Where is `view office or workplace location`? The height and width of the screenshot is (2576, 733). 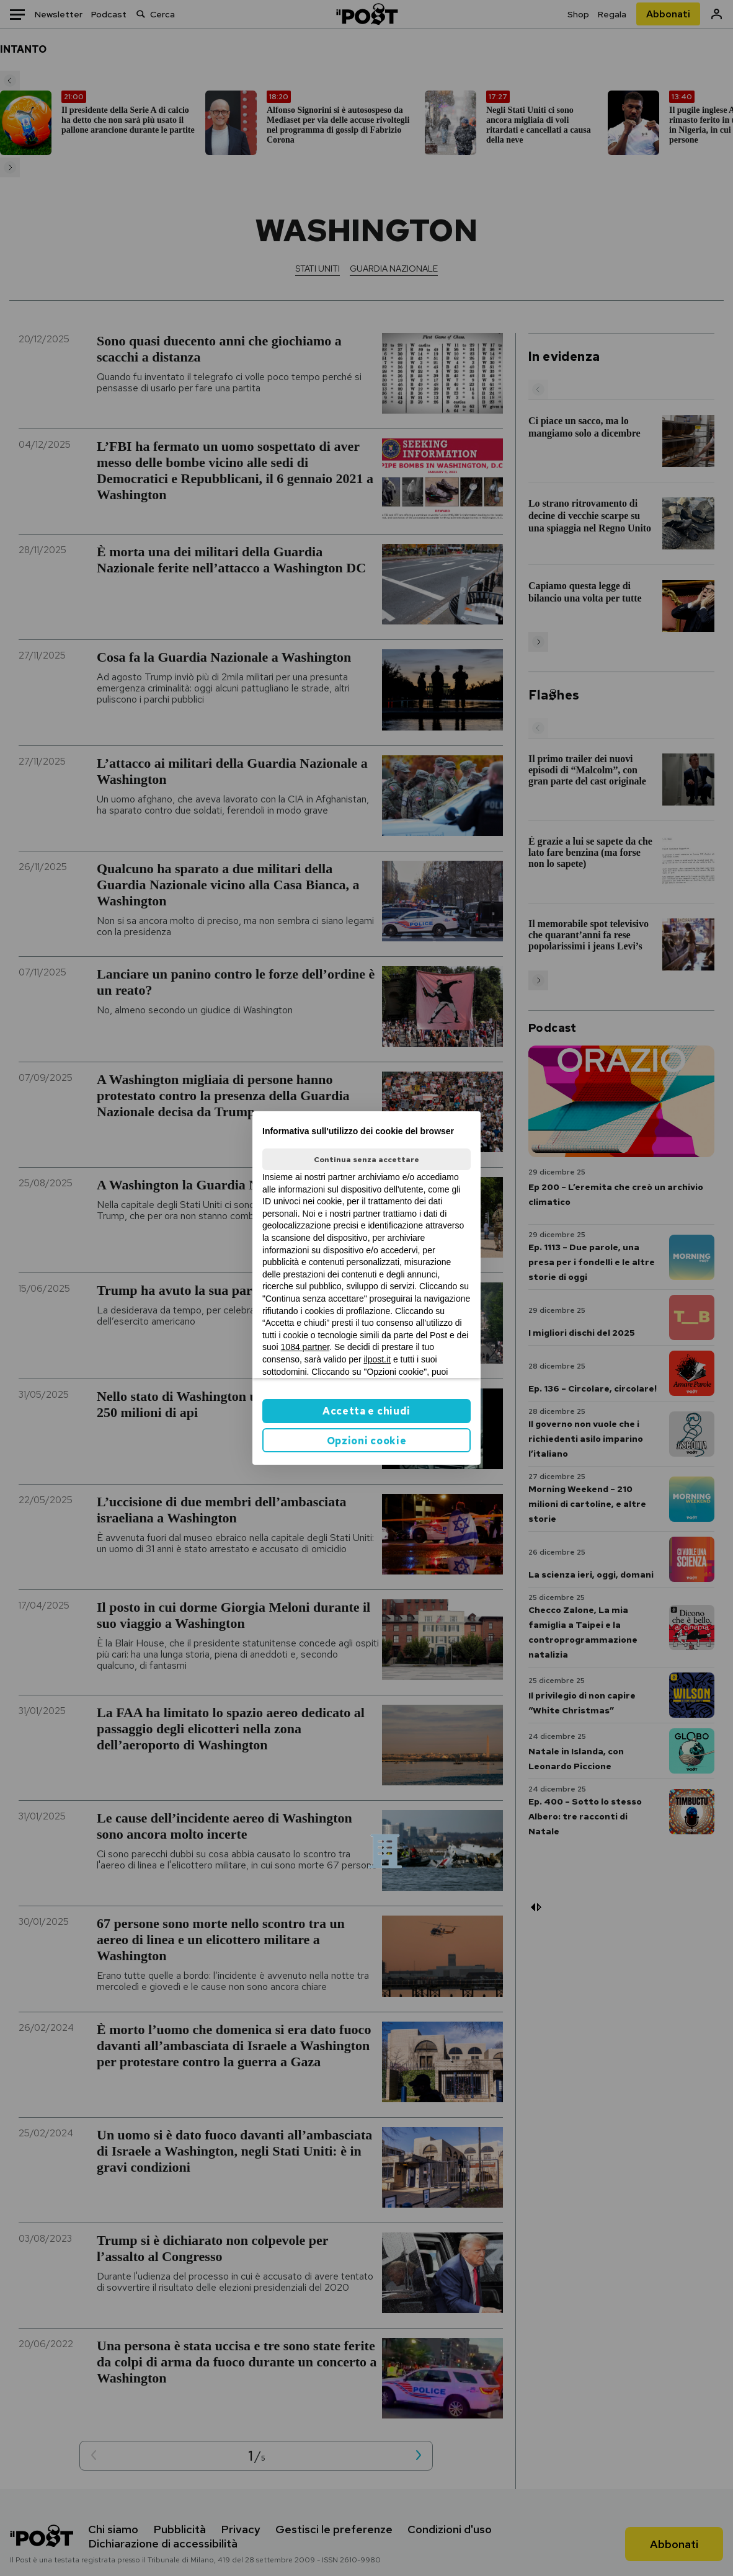 view office or workplace location is located at coordinates (385, 1851).